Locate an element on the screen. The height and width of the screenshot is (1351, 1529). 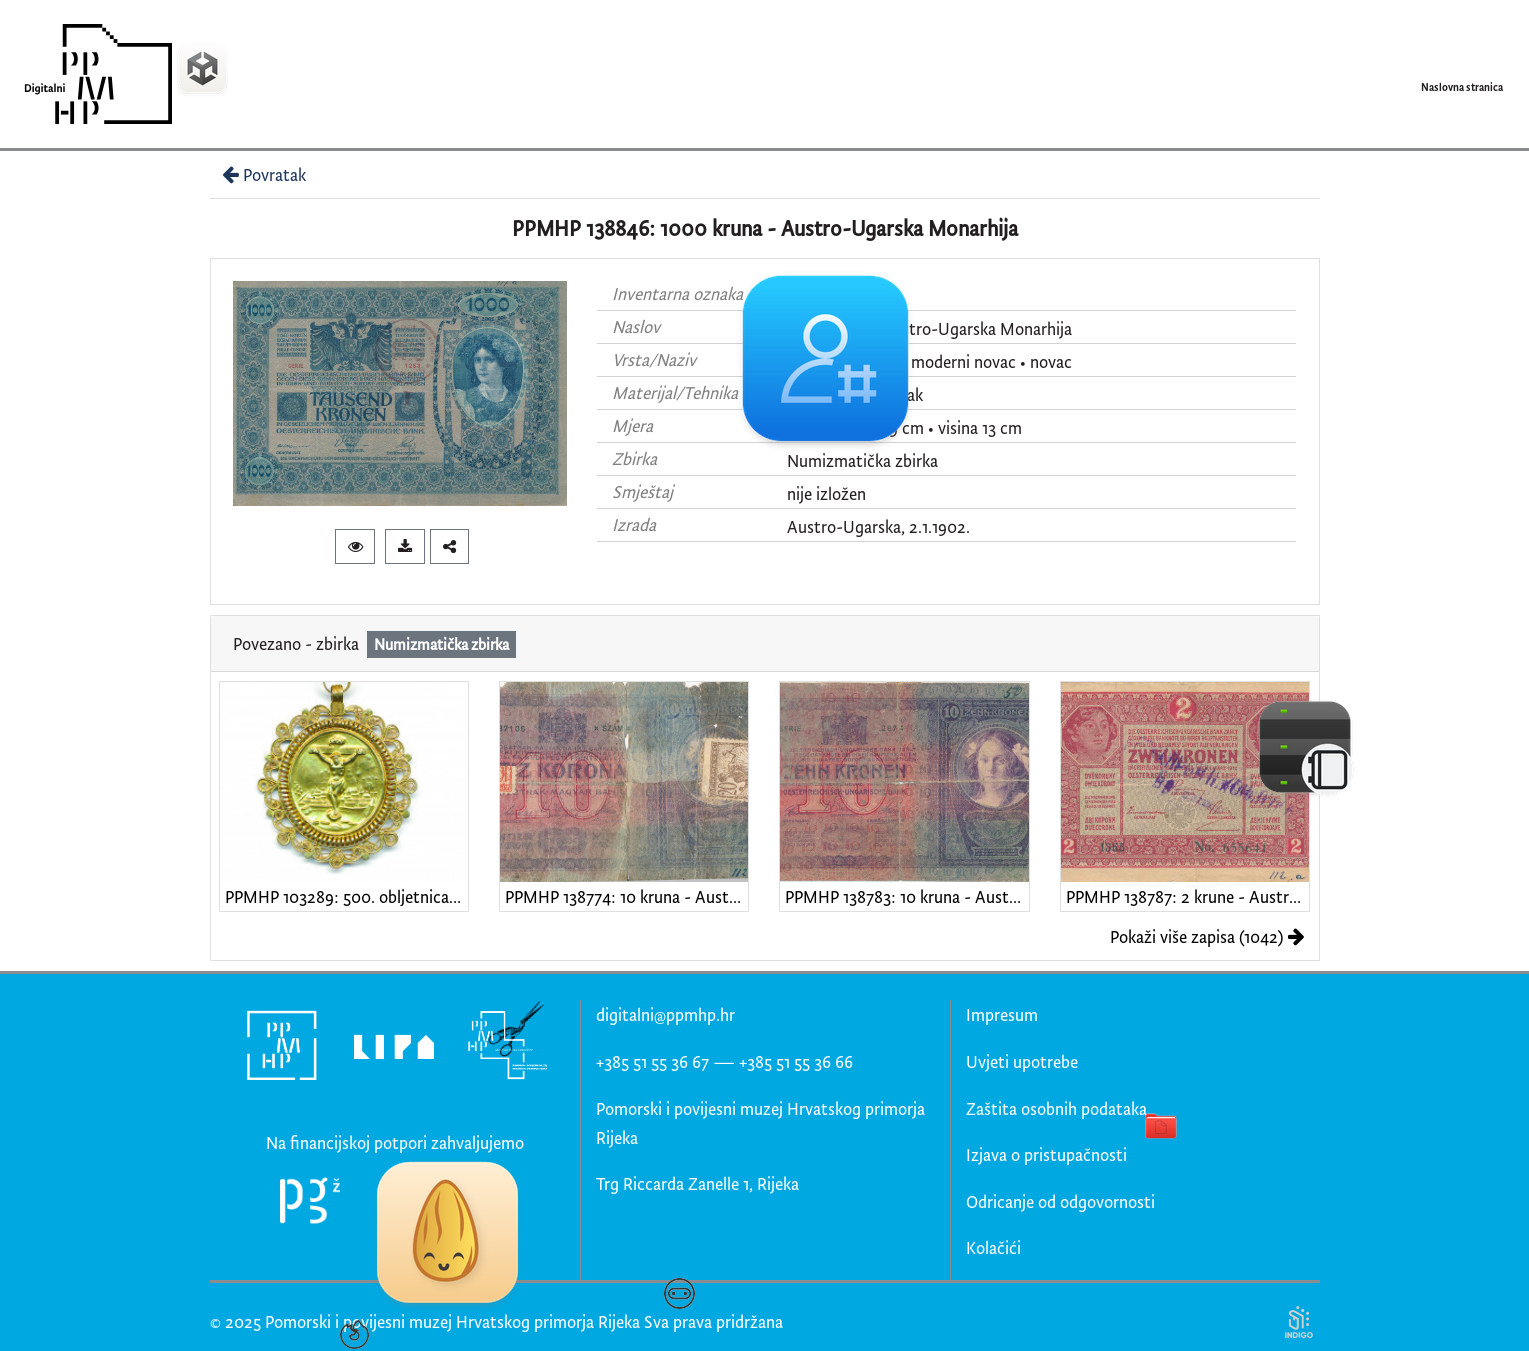
open your documents folder is located at coordinates (1161, 1126).